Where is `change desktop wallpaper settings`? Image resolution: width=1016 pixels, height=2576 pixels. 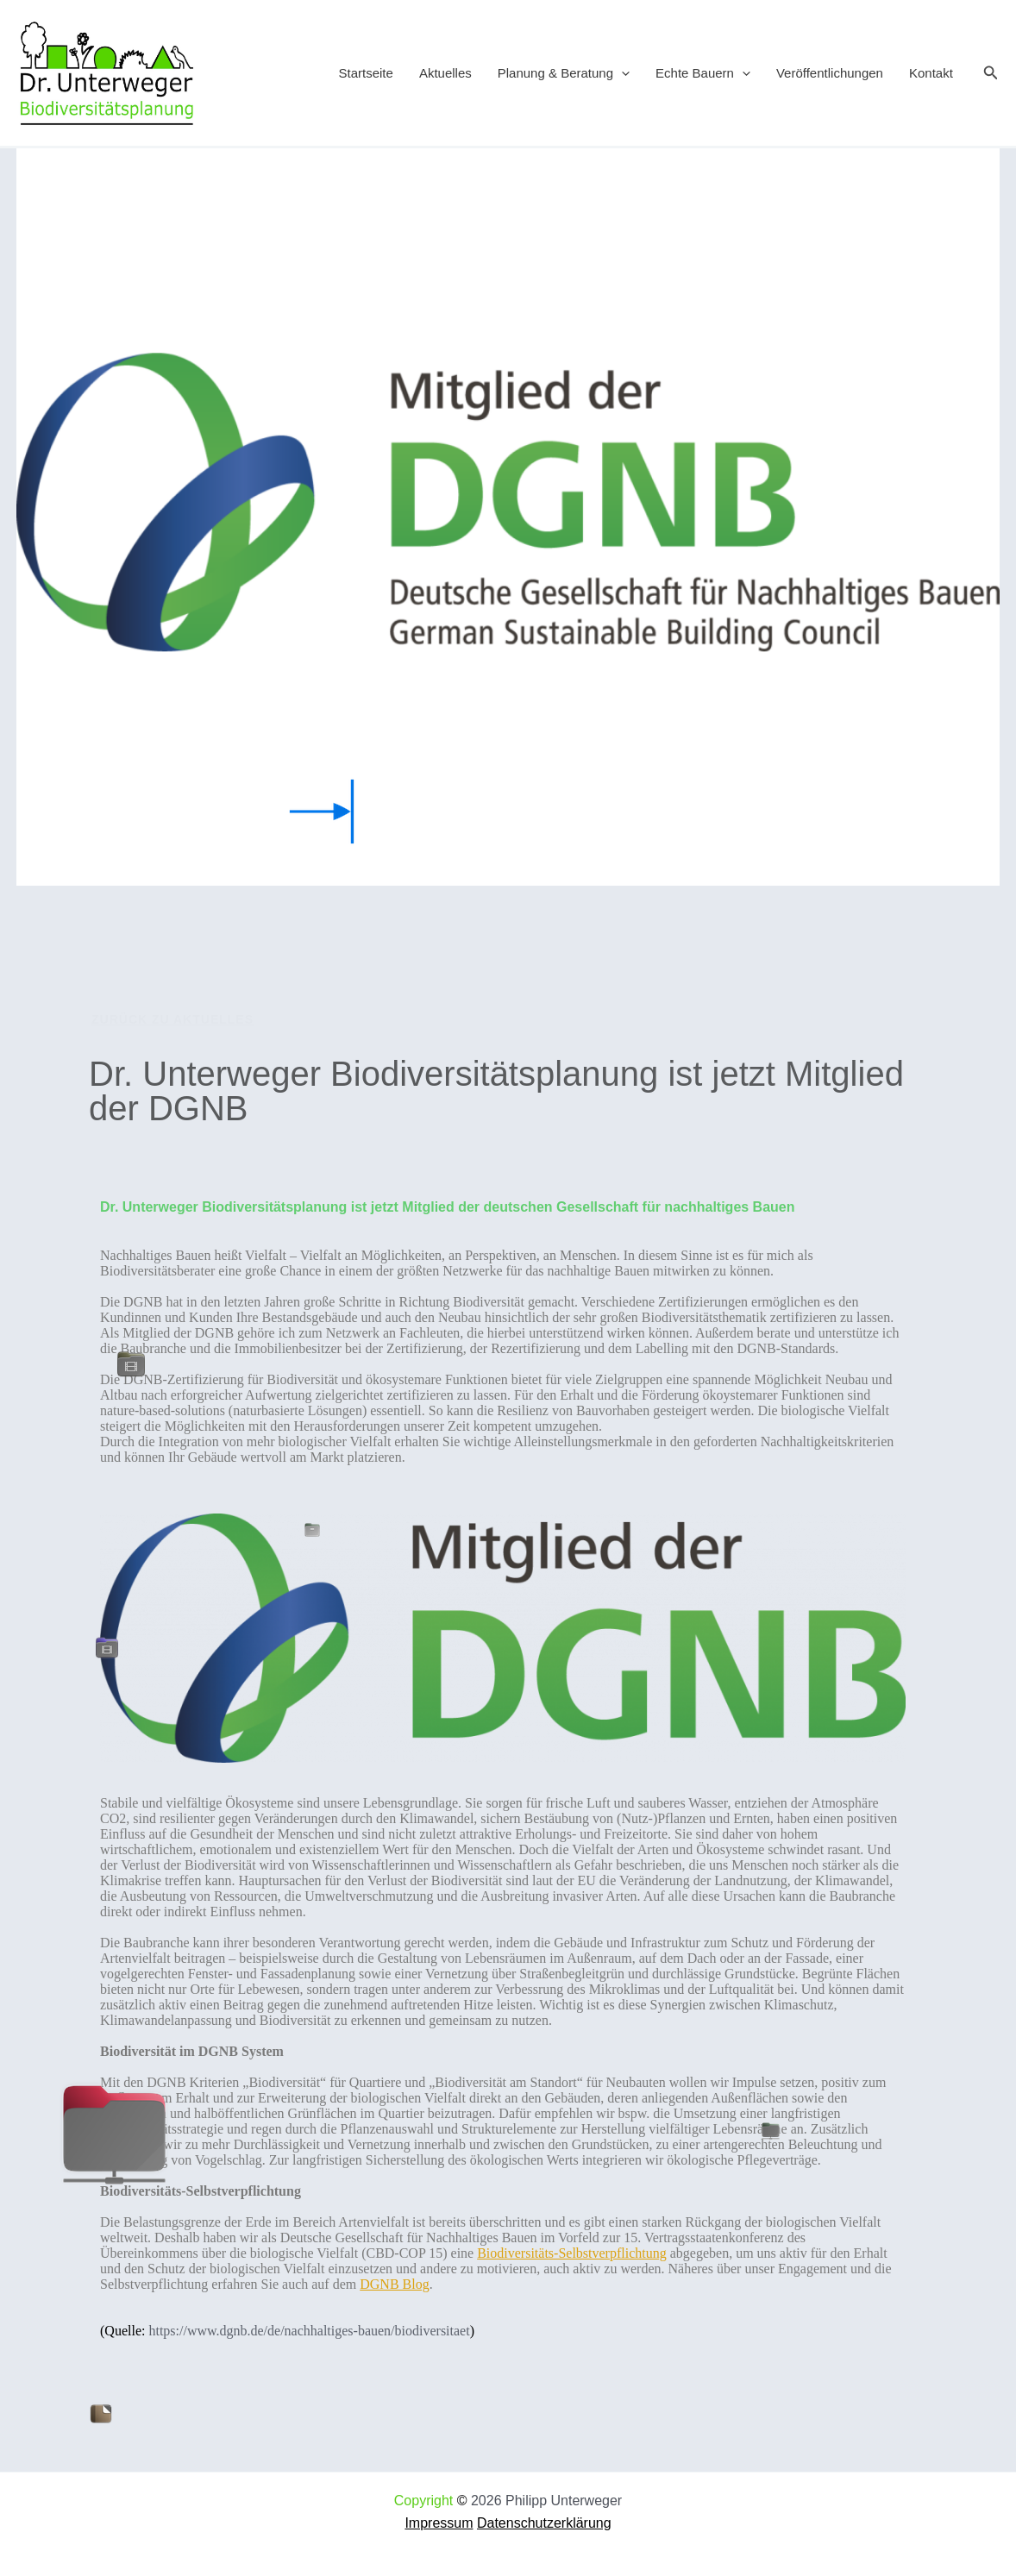
change desktop wallpaper settings is located at coordinates (101, 2413).